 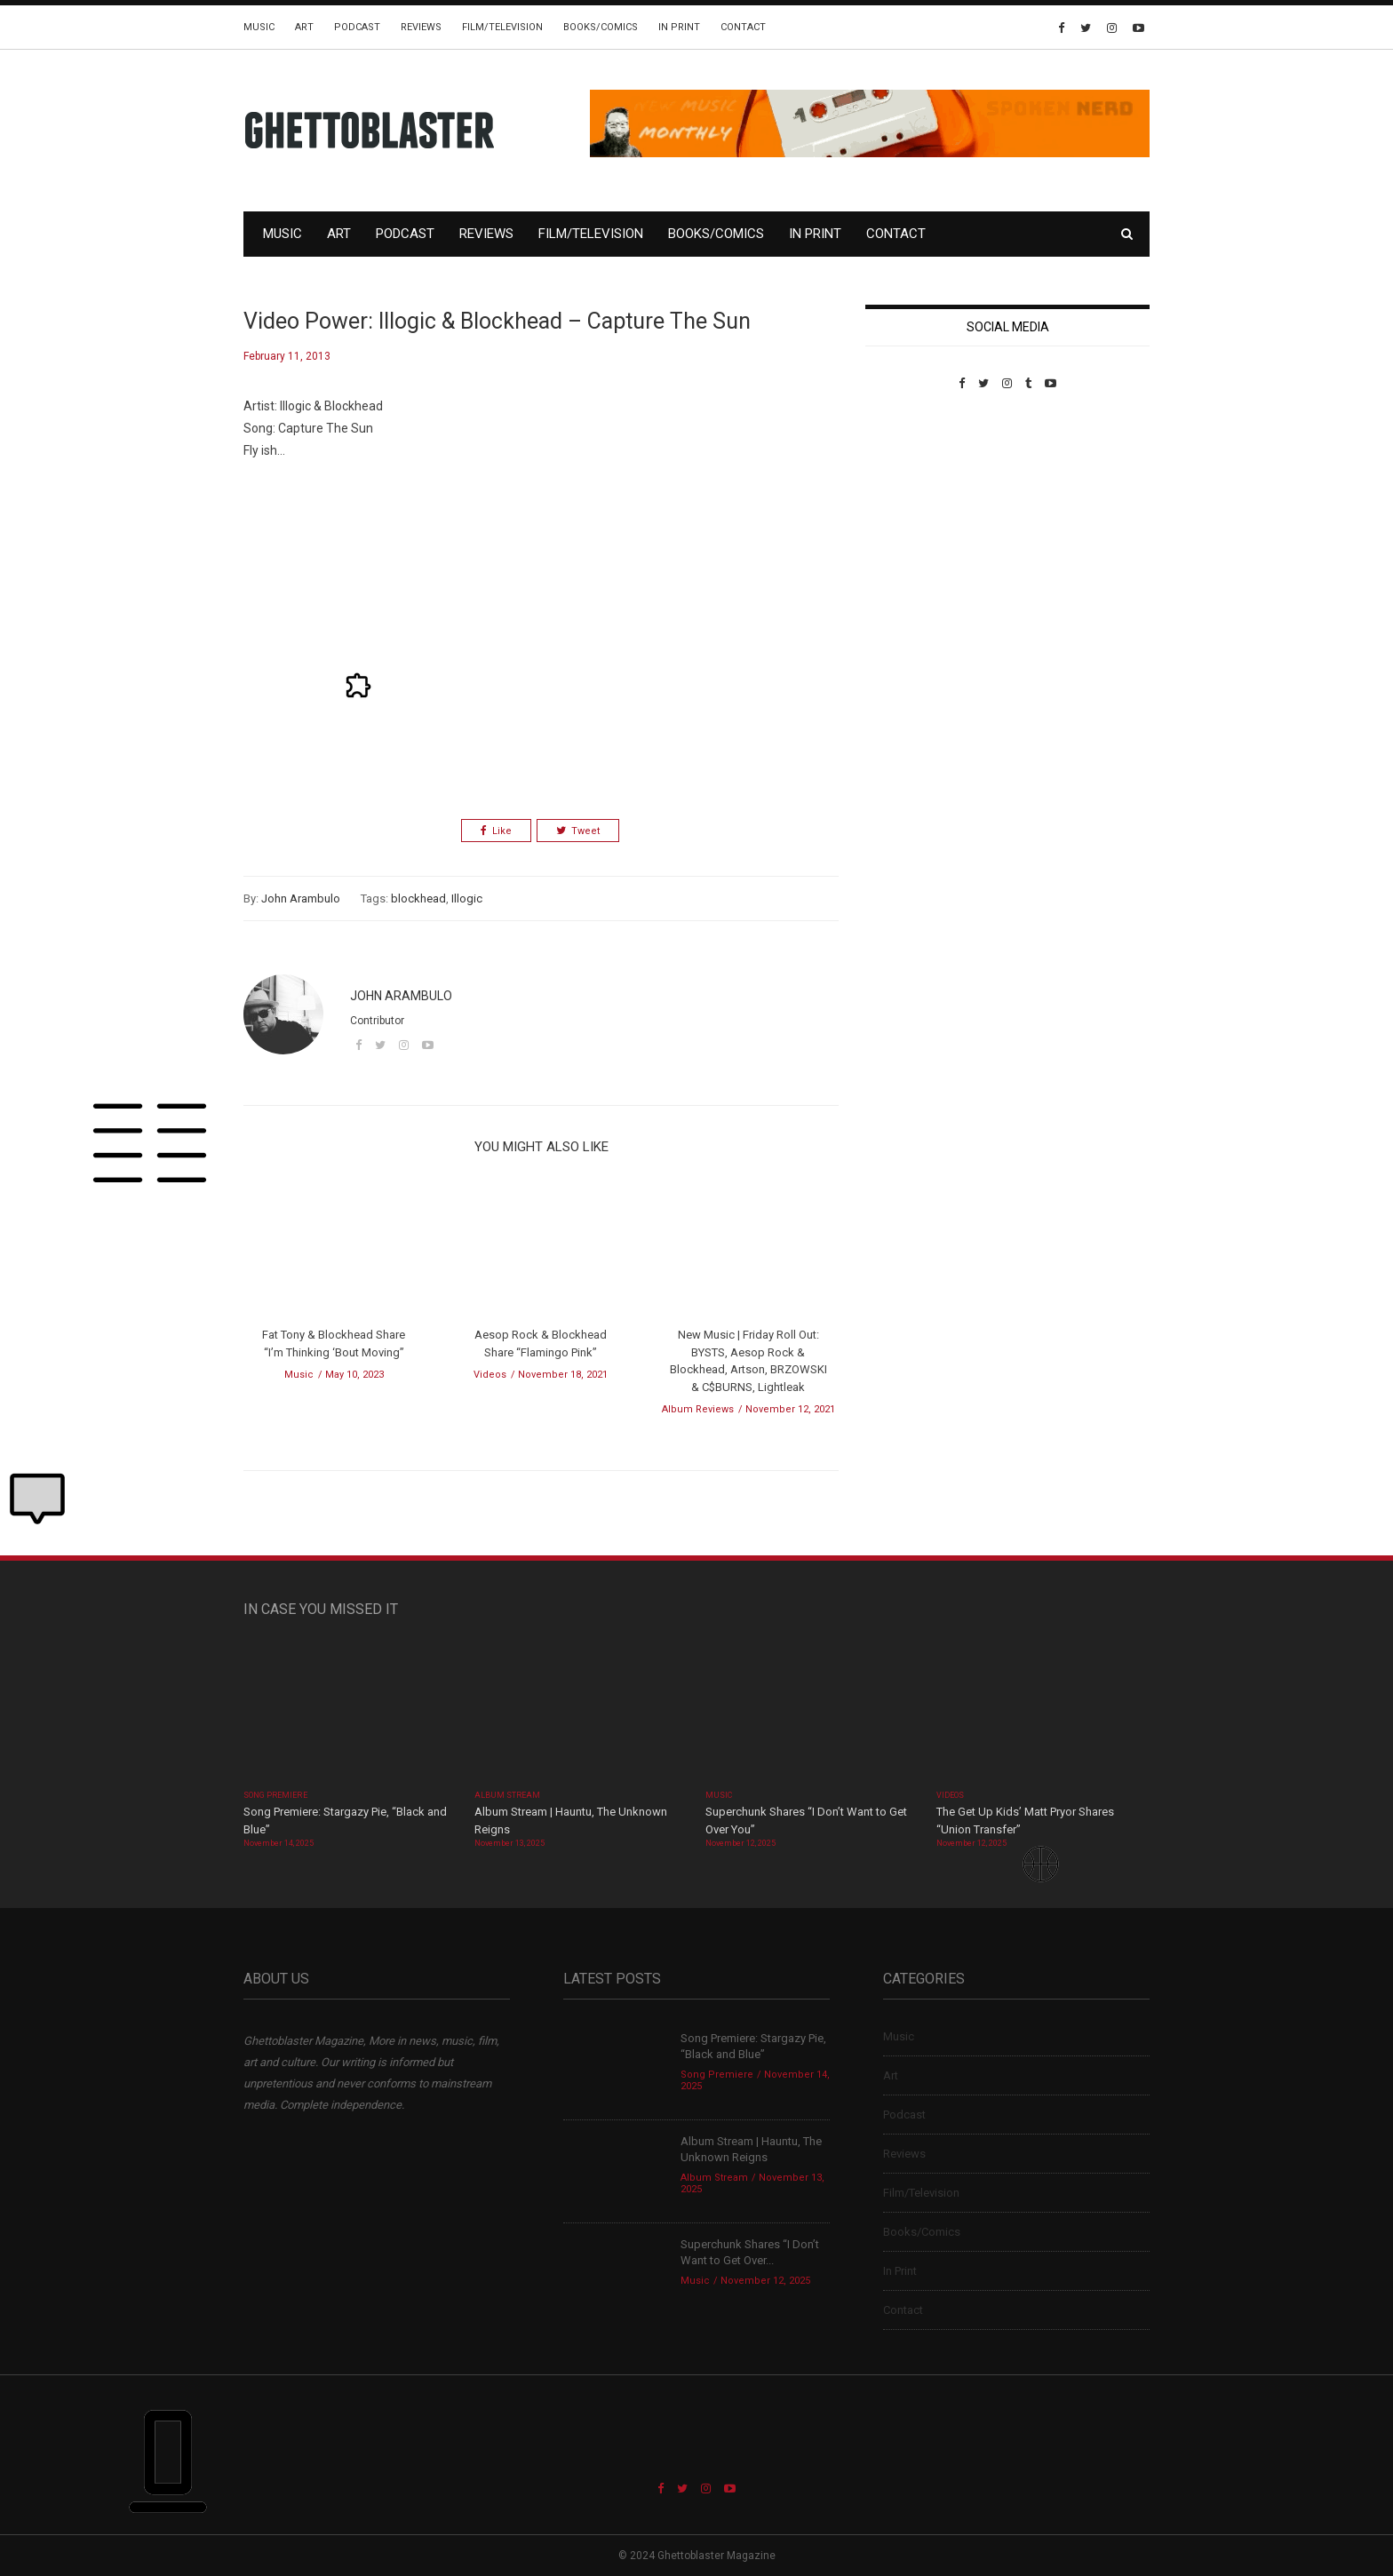 I want to click on align object to bottom edge, so click(x=168, y=2460).